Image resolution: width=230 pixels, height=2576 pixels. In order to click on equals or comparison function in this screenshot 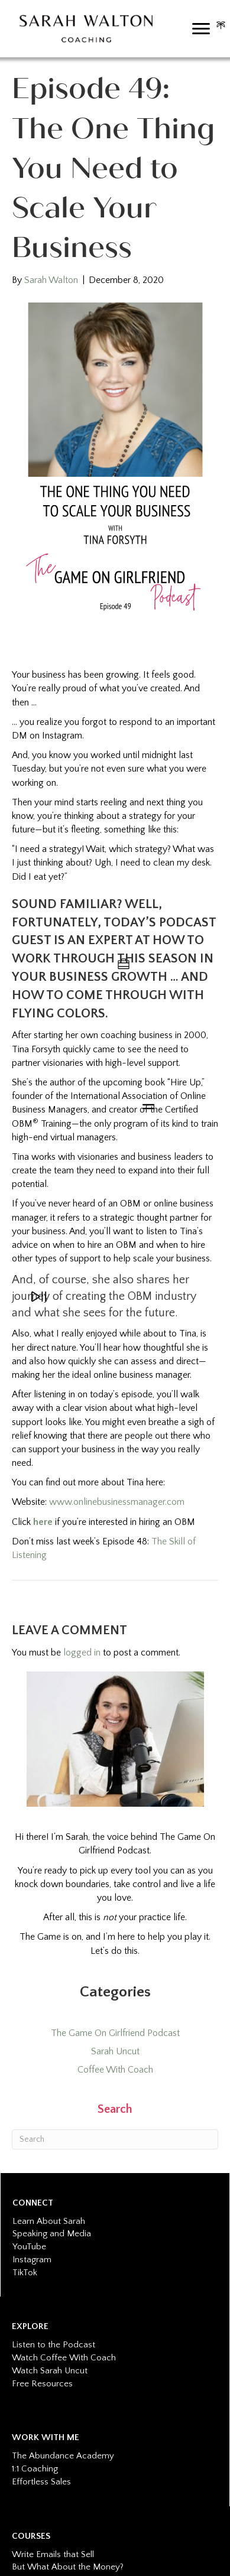, I will do `click(148, 1107)`.